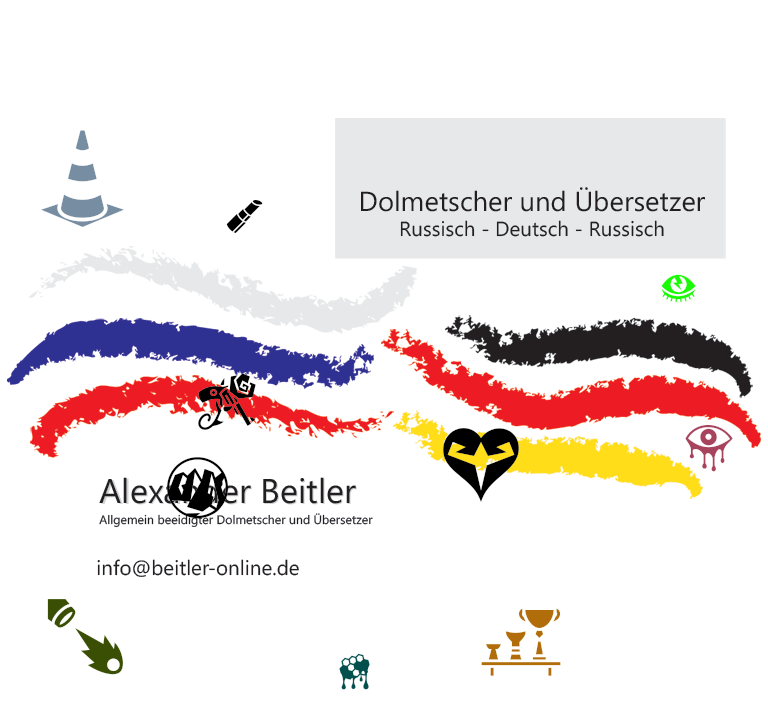  What do you see at coordinates (678, 288) in the screenshot?
I see `indicates quick view or instant preview mode` at bounding box center [678, 288].